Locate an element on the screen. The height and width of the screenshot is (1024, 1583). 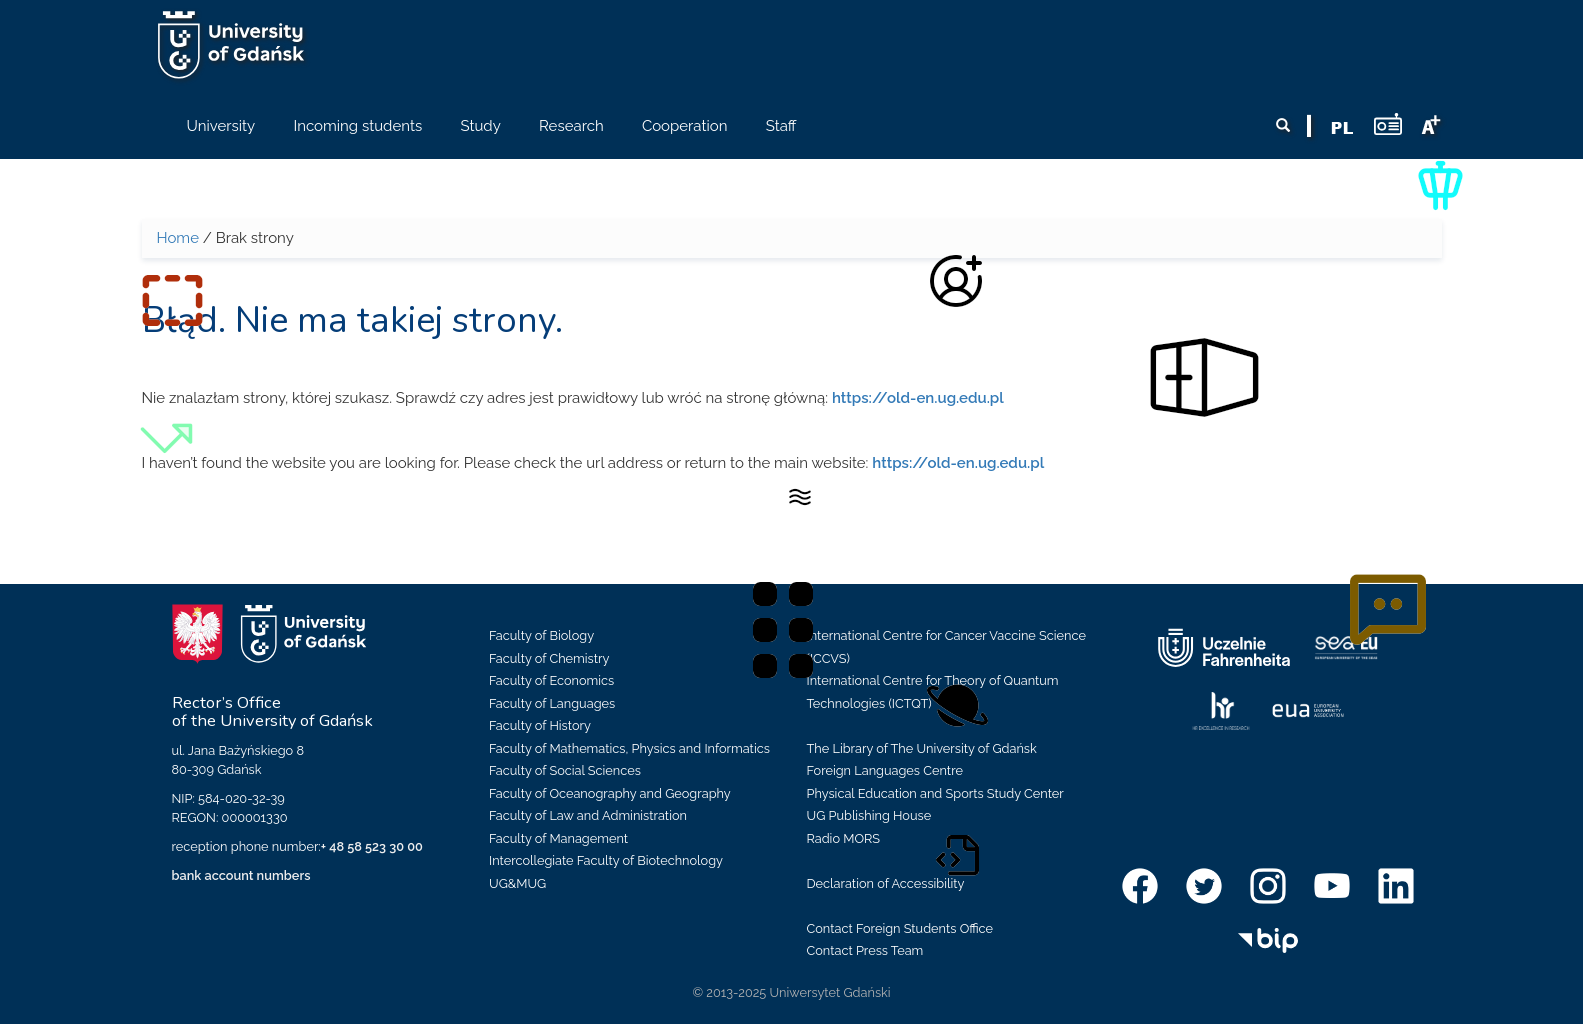
select or define a region is located at coordinates (172, 300).